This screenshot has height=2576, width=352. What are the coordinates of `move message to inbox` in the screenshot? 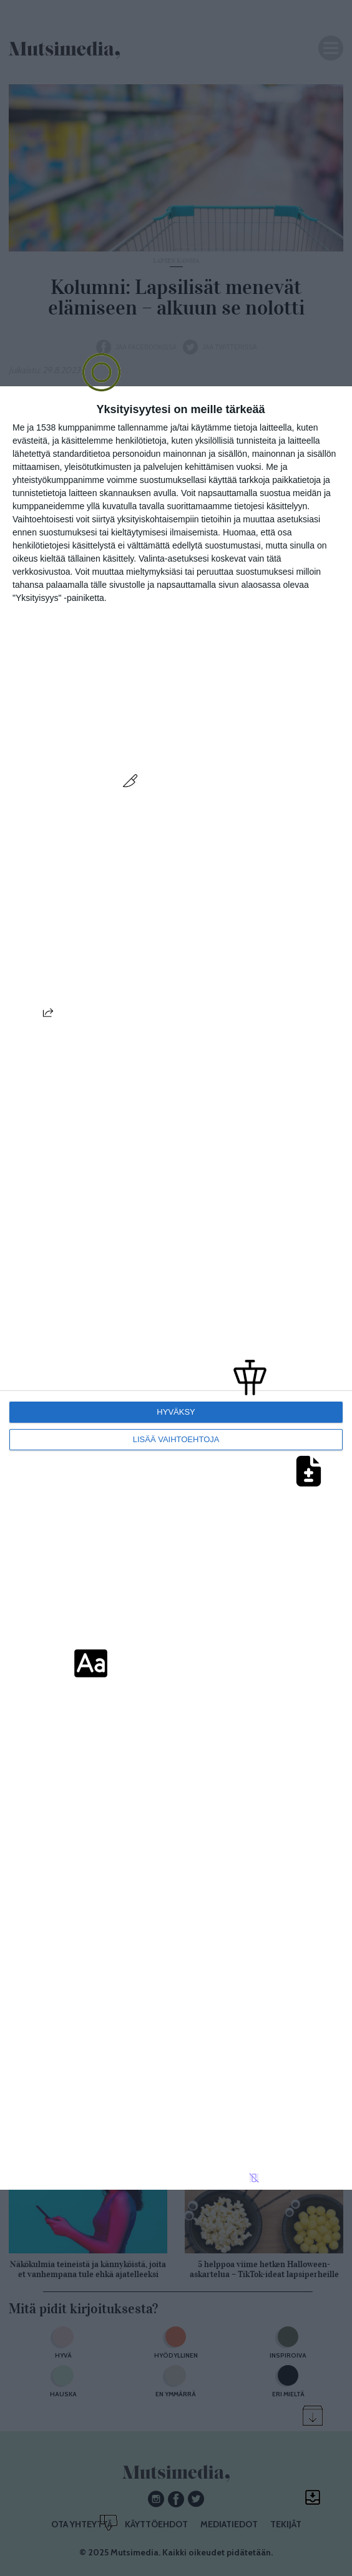 It's located at (313, 2497).